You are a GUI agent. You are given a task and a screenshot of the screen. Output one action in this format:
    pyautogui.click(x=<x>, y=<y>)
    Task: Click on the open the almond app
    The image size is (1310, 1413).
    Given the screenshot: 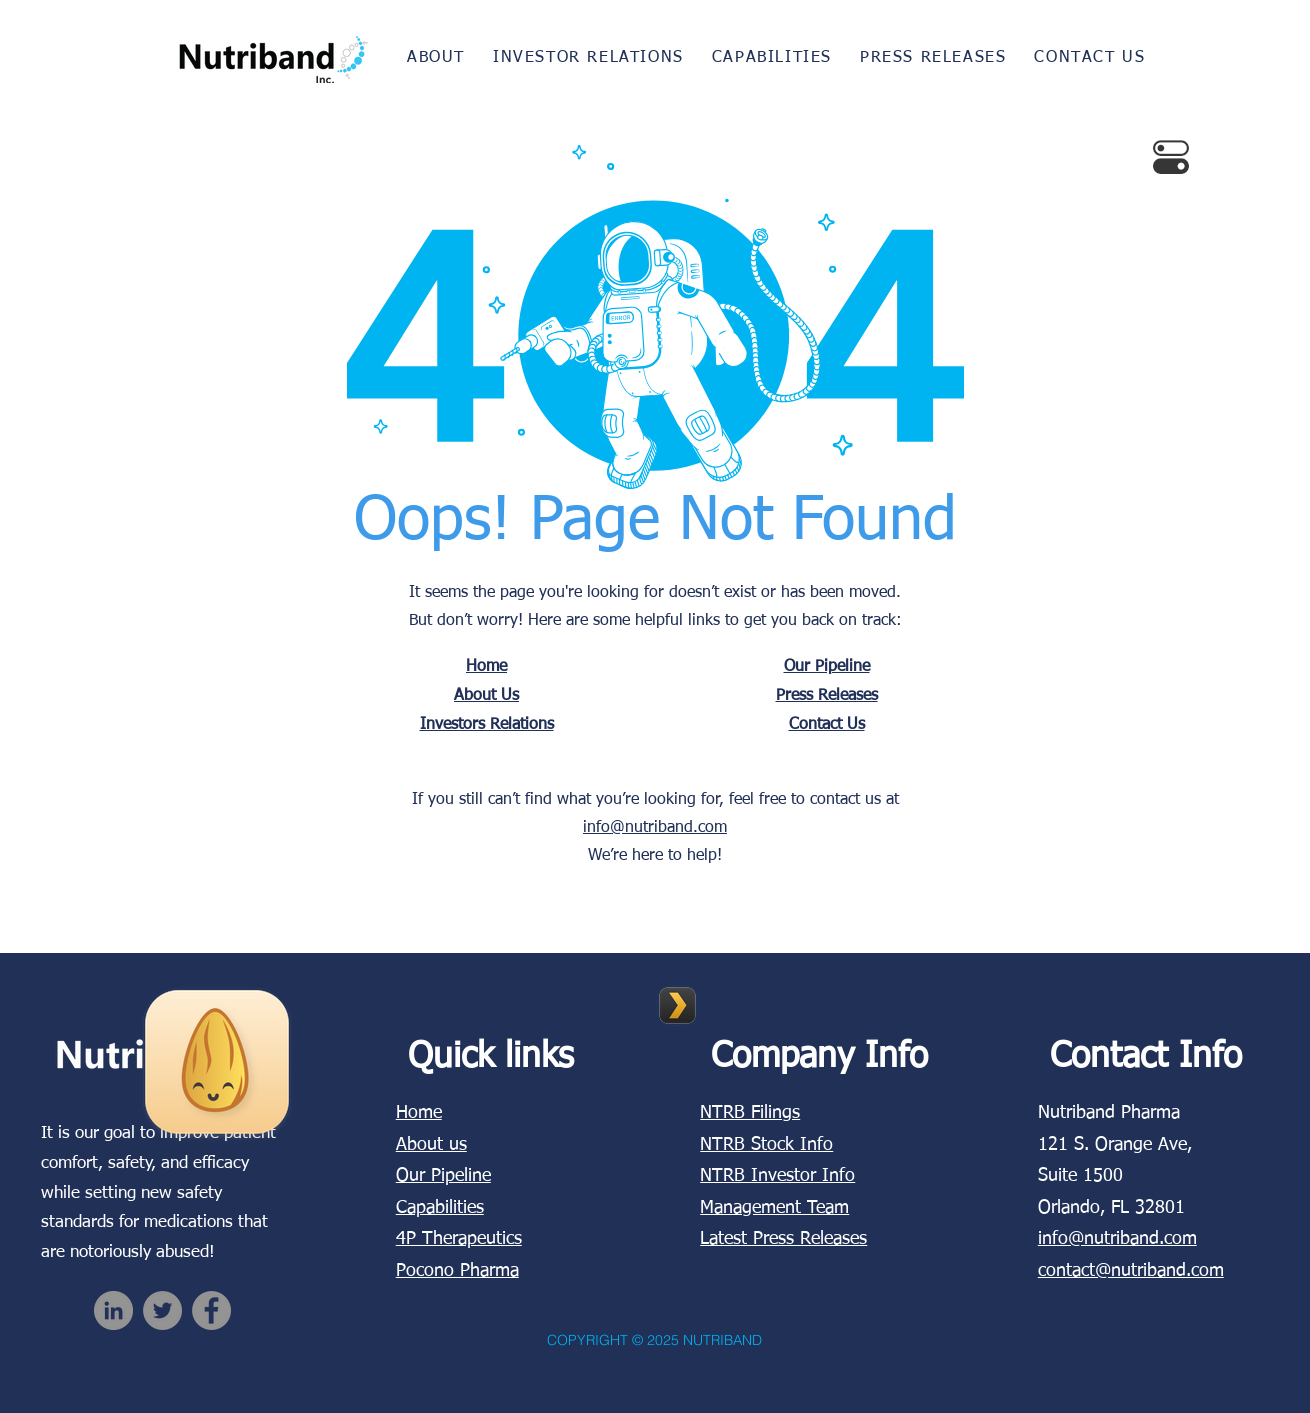 What is the action you would take?
    pyautogui.click(x=217, y=1062)
    